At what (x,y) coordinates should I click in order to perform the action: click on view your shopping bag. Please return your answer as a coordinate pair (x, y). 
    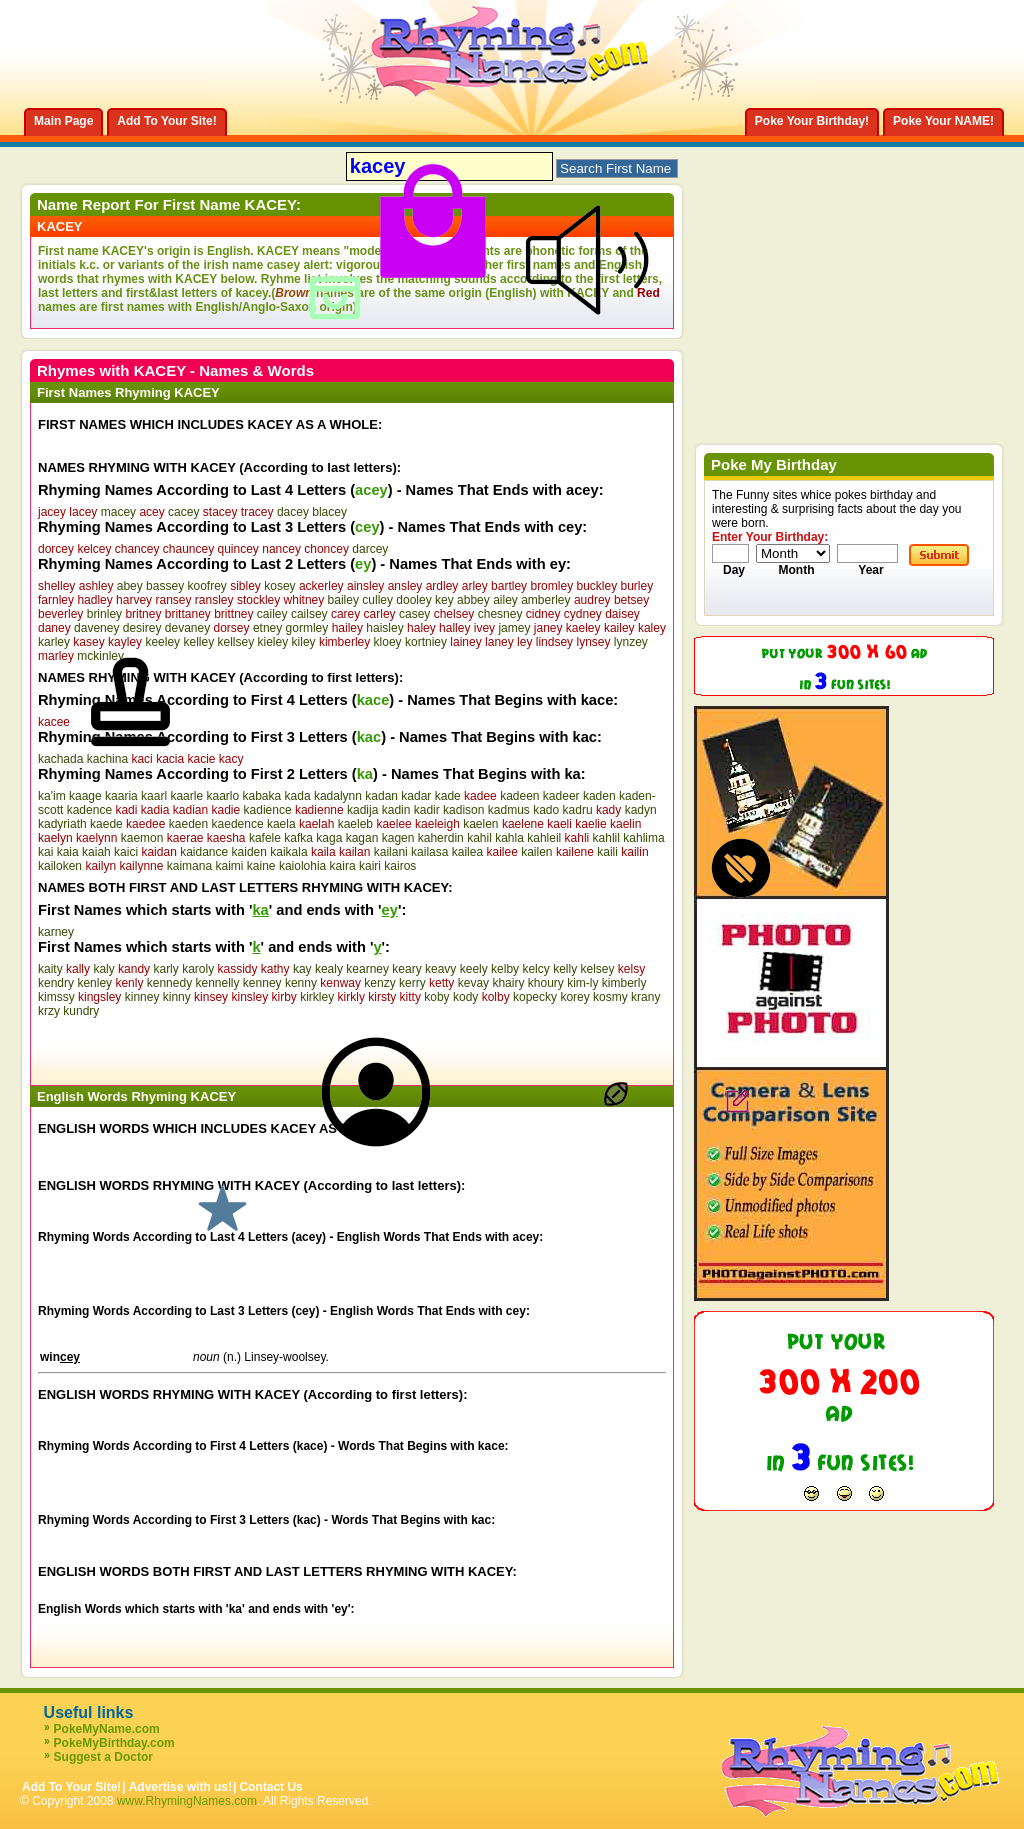
    Looking at the image, I should click on (433, 221).